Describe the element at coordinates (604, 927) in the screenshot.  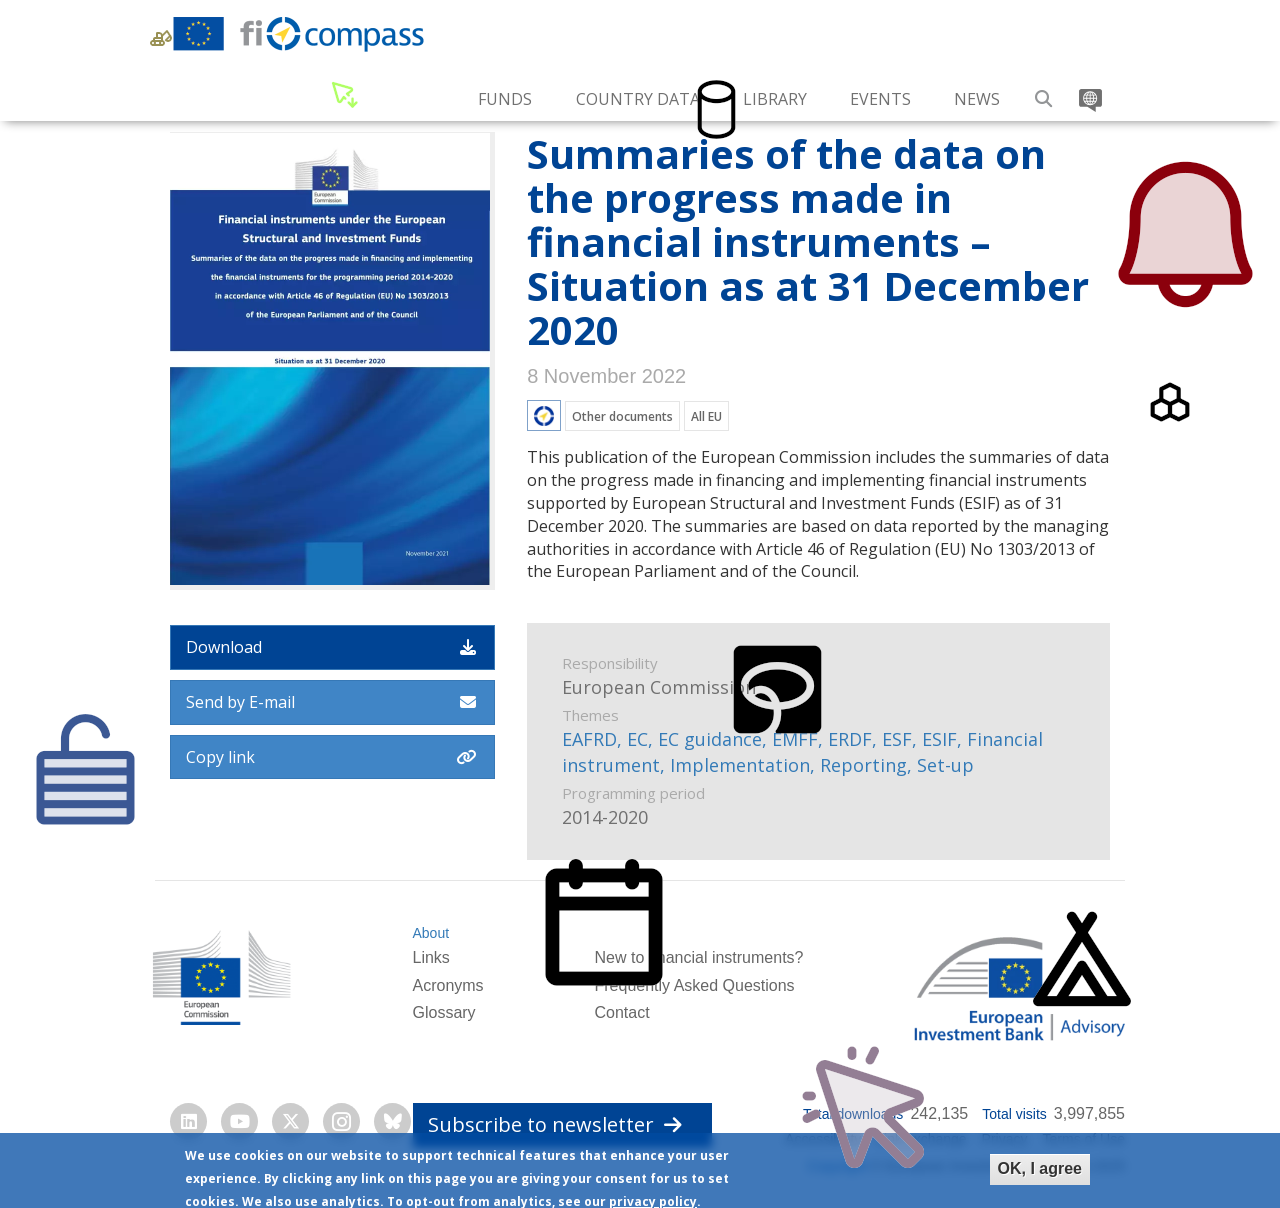
I see `open calendar view` at that location.